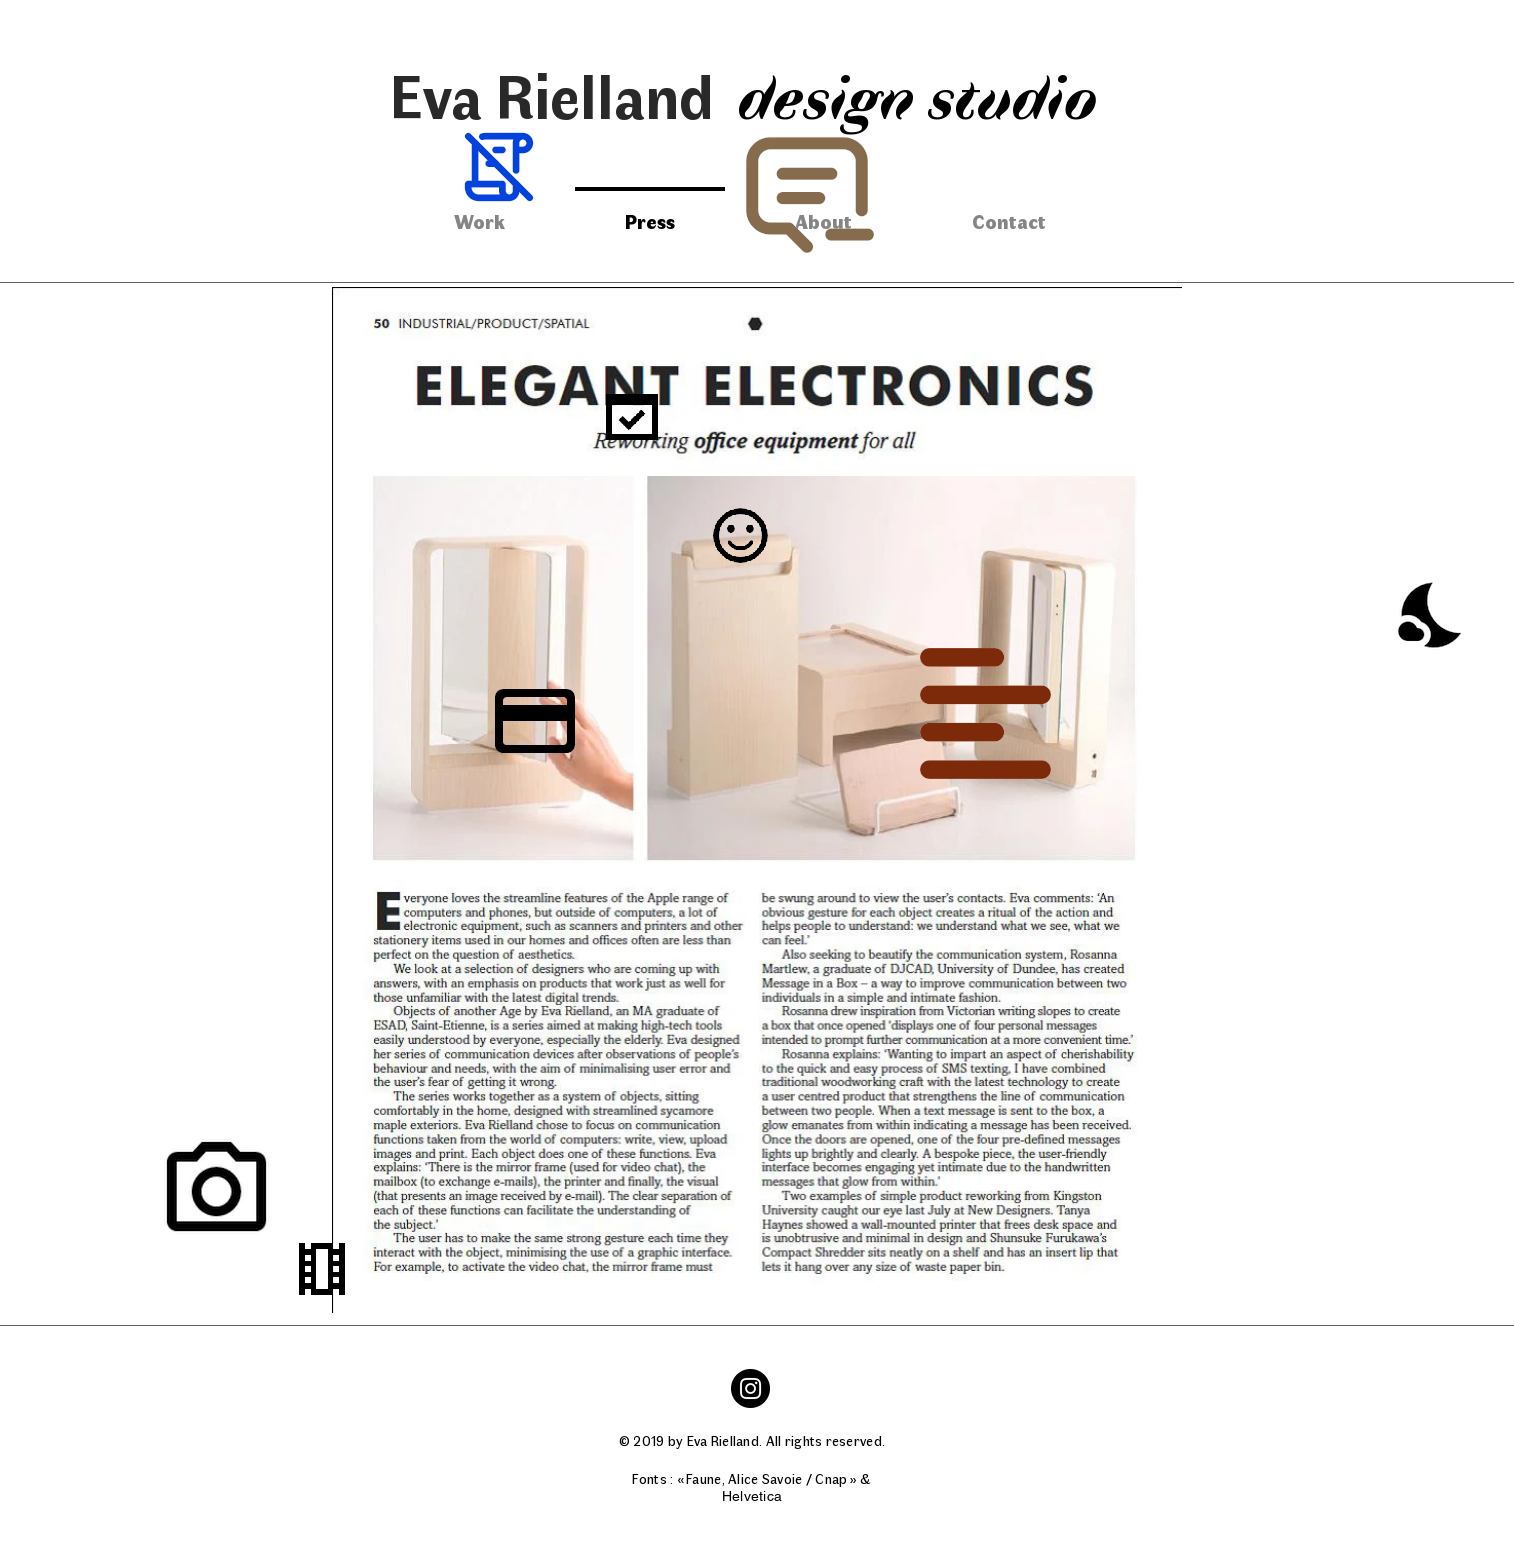 This screenshot has height=1541, width=1514. I want to click on access payment methods, so click(535, 721).